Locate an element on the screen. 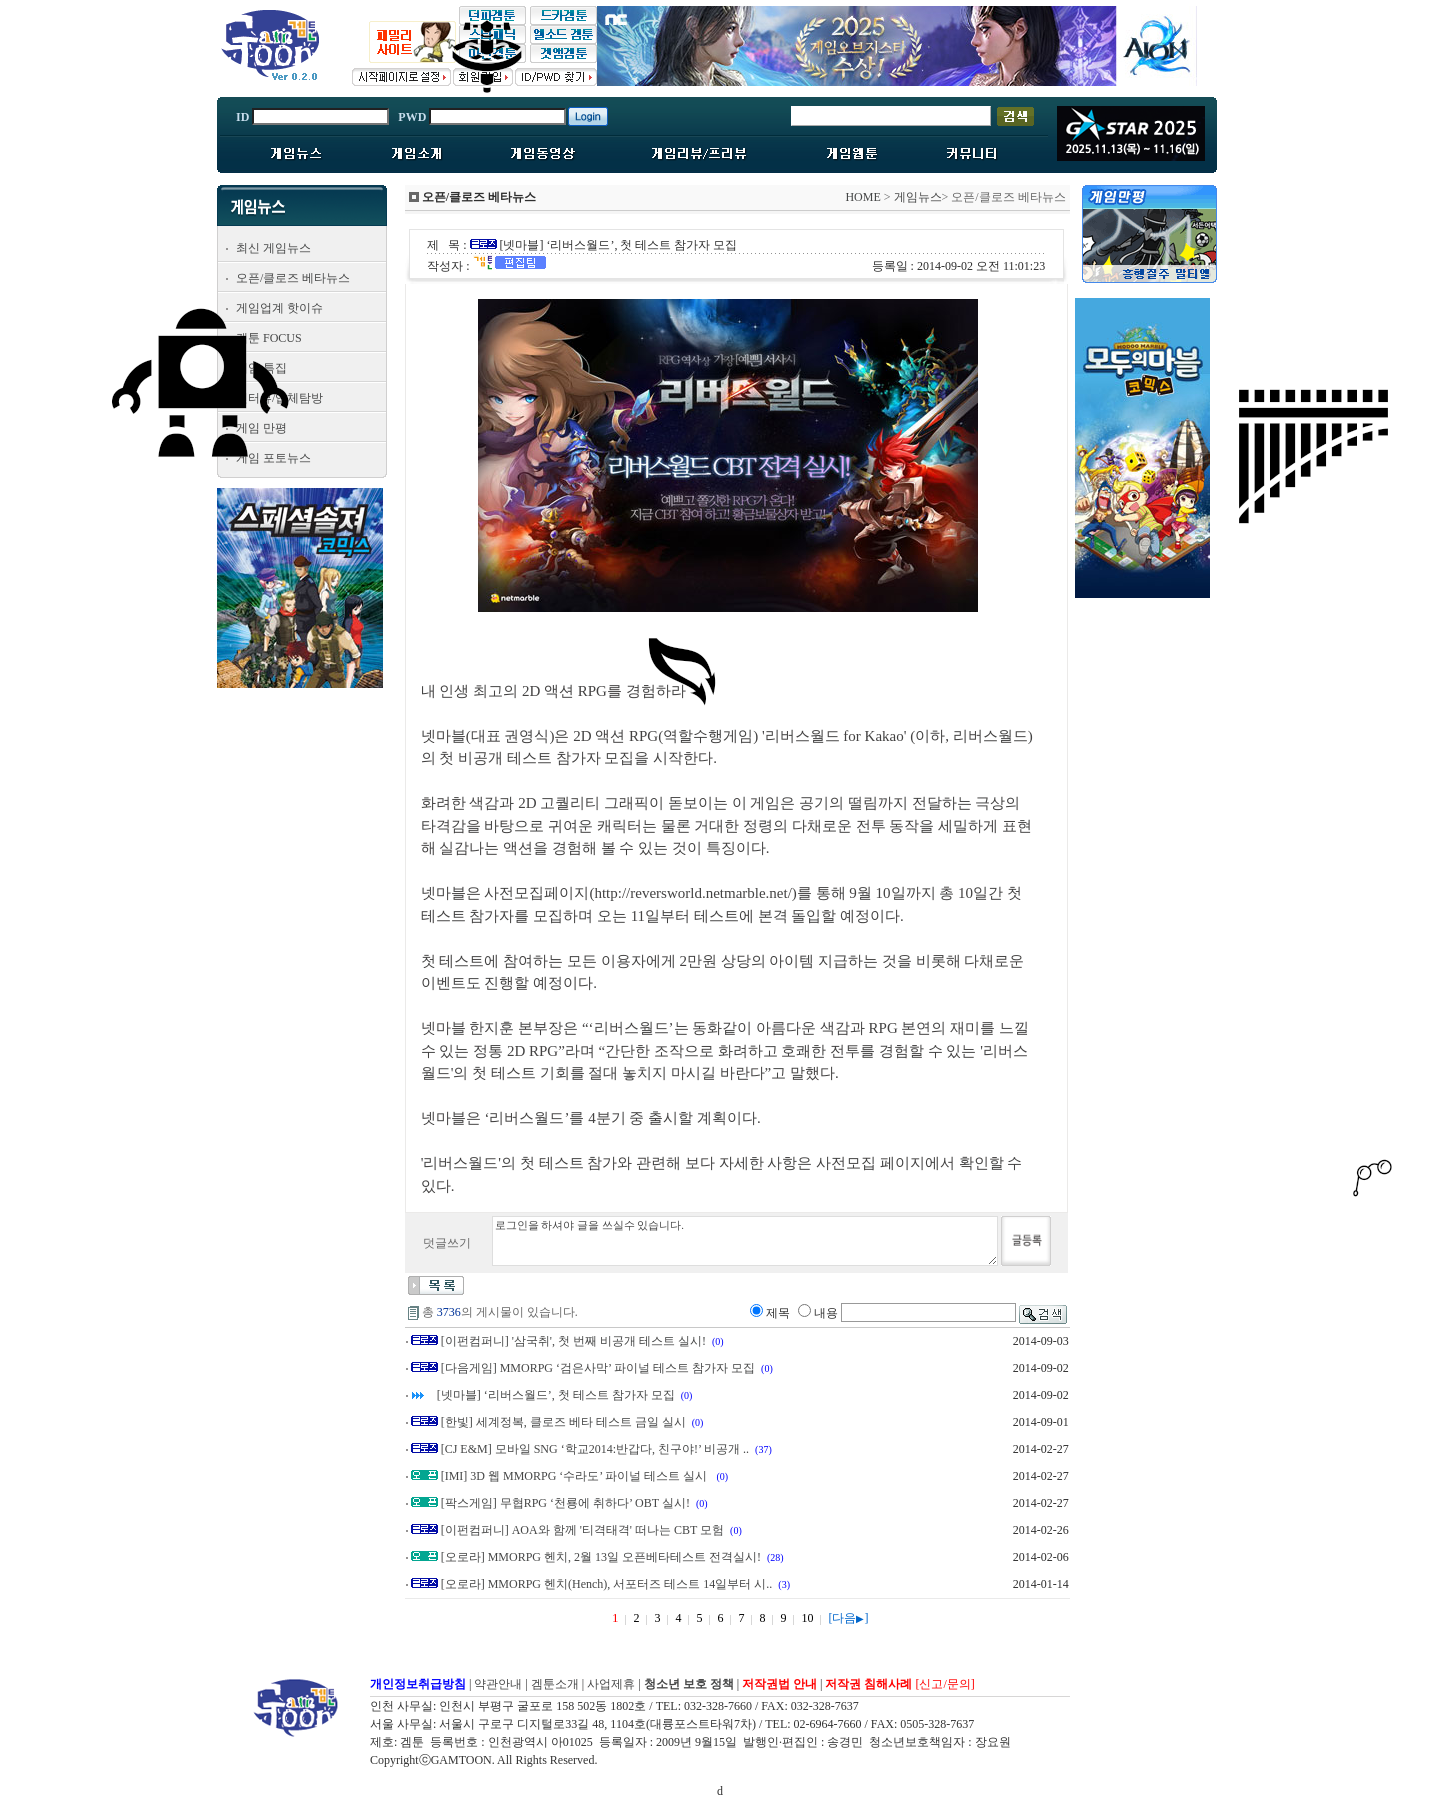 The image size is (1440, 1799). access music or audio settings is located at coordinates (1313, 456).